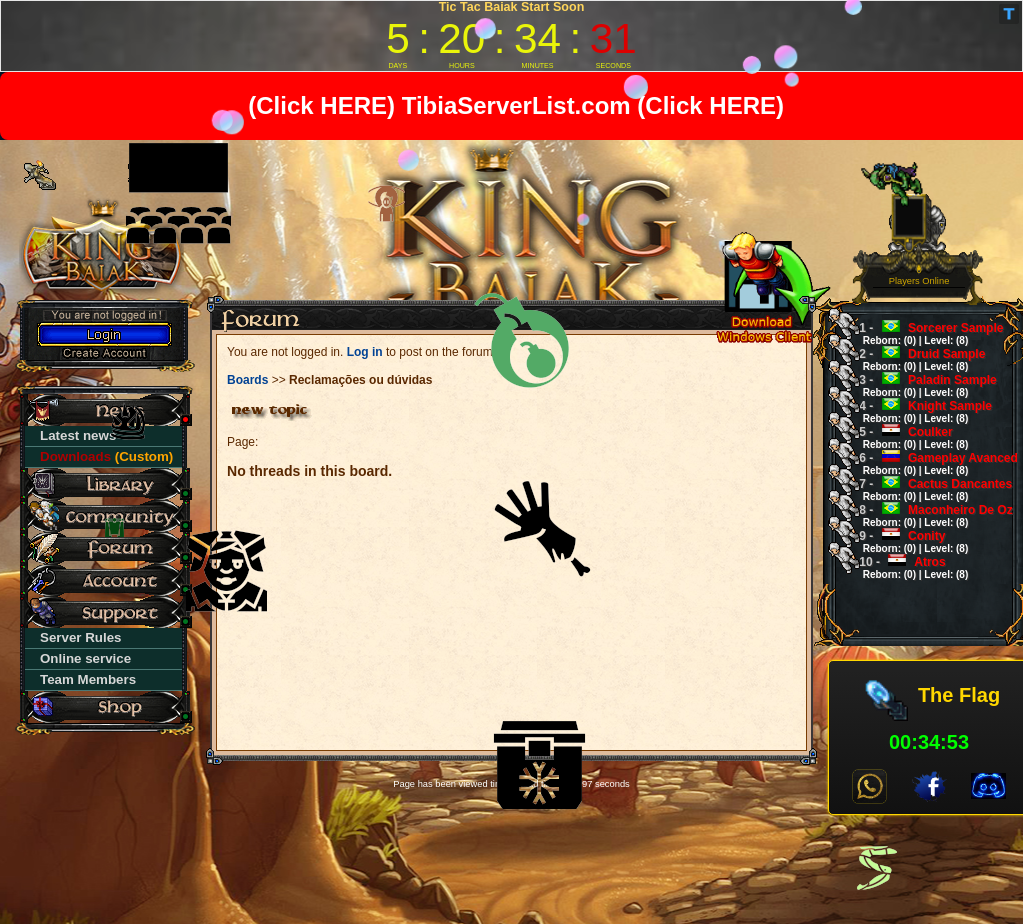 This screenshot has height=924, width=1023. I want to click on deploy cluster bomb weapon in game, so click(522, 341).